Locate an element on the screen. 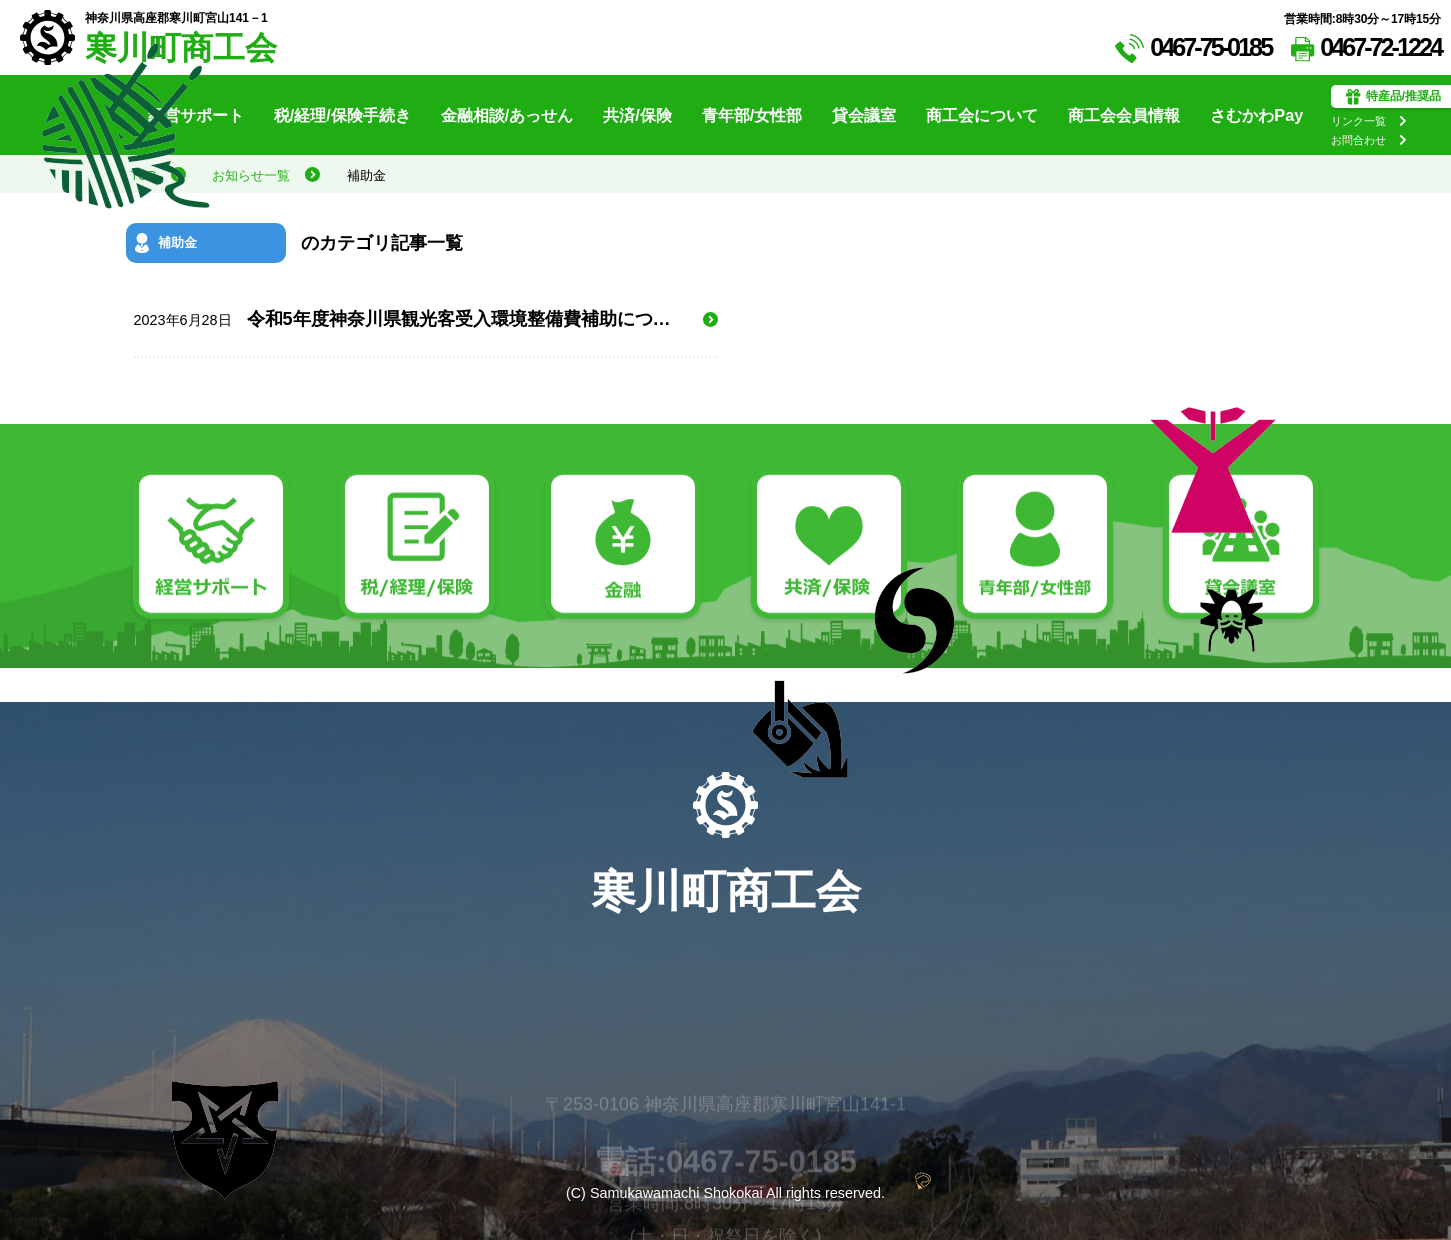 The image size is (1451, 1240). wisdom or knowledge stat indicator is located at coordinates (1231, 620).